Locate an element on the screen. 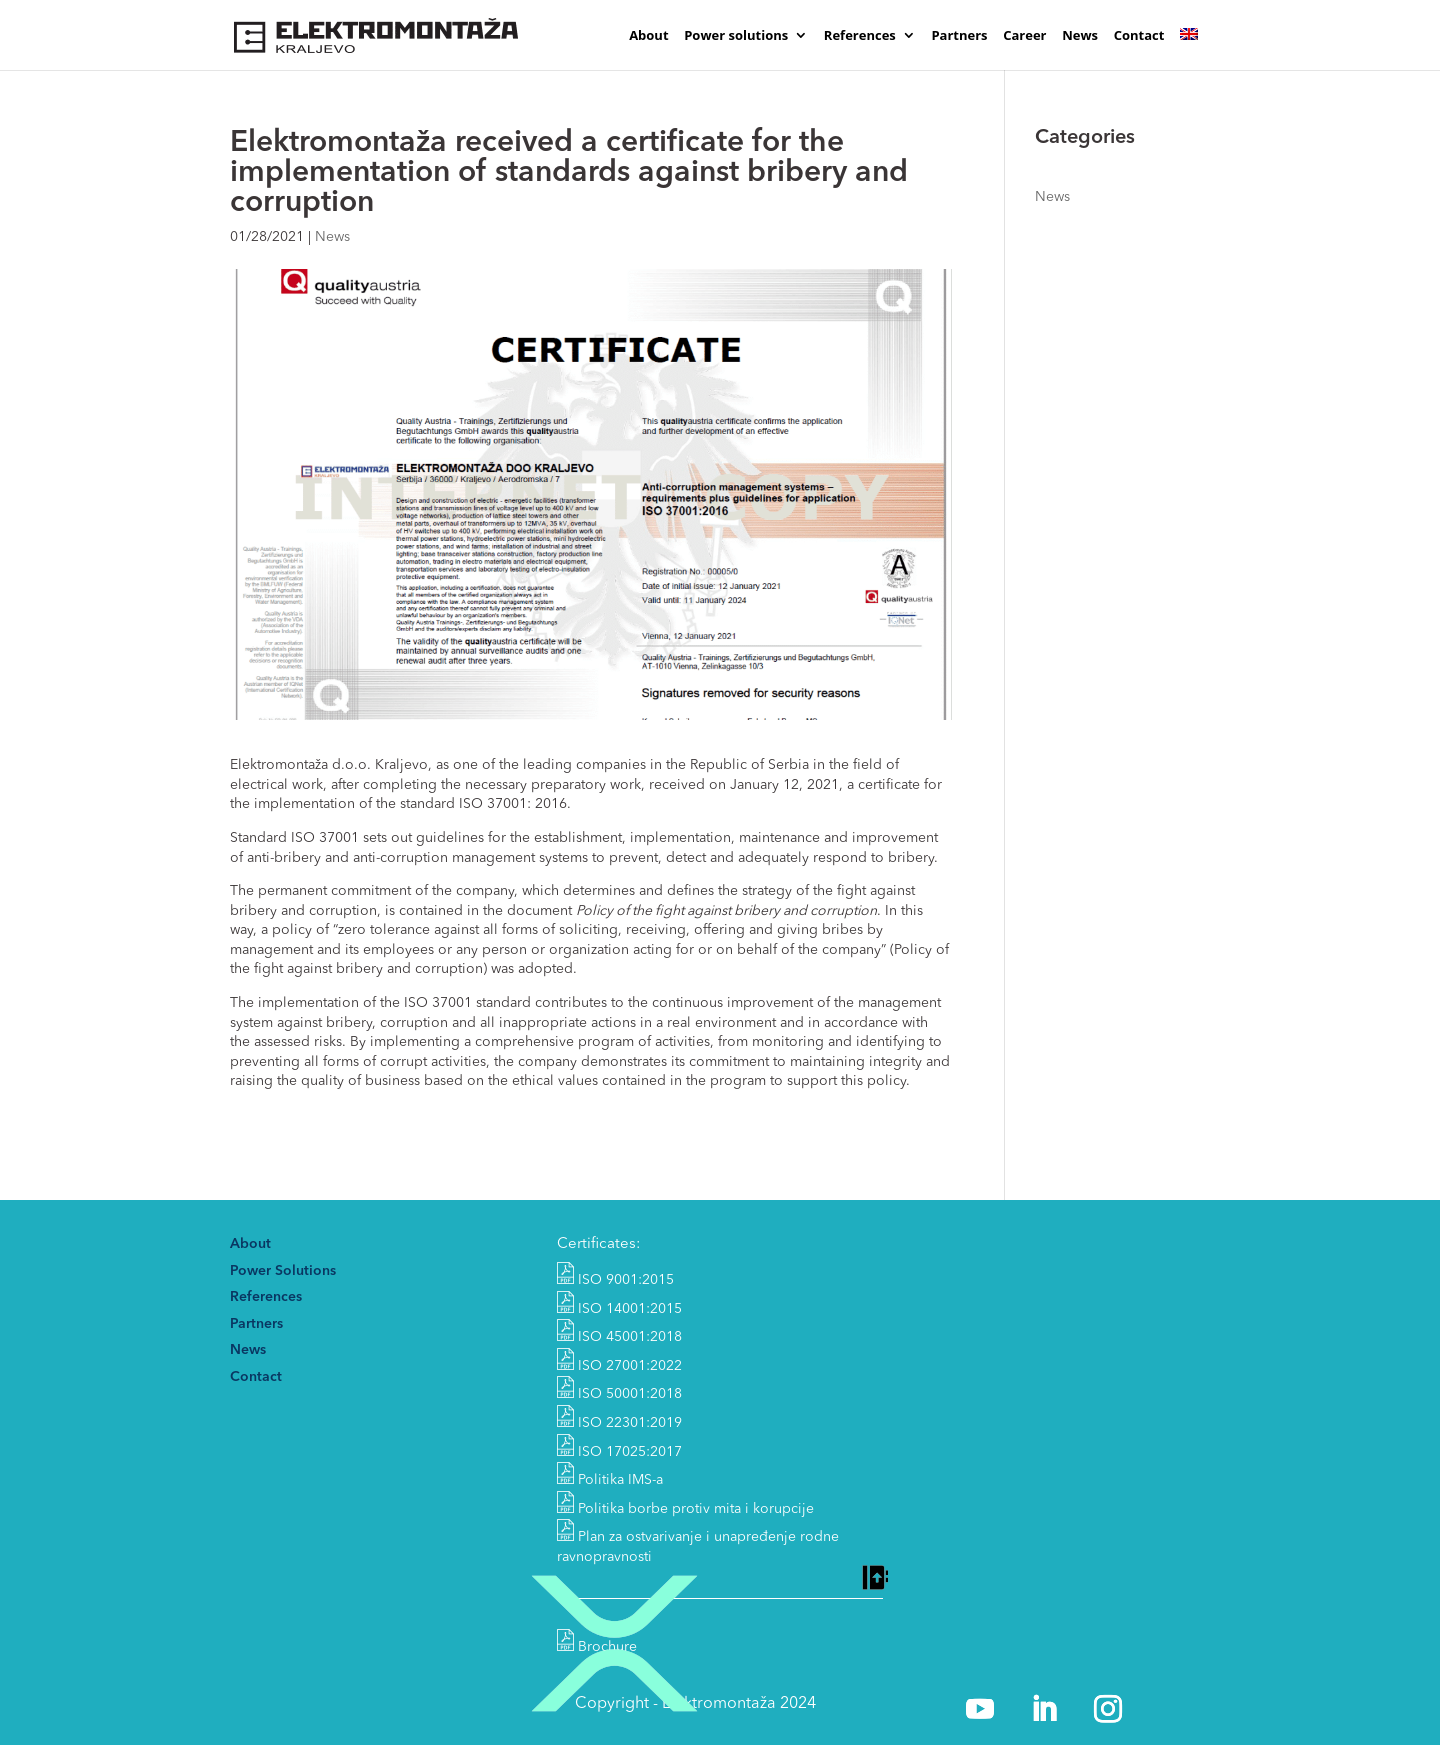  xrp cryptocurrency logo is located at coordinates (614, 1643).